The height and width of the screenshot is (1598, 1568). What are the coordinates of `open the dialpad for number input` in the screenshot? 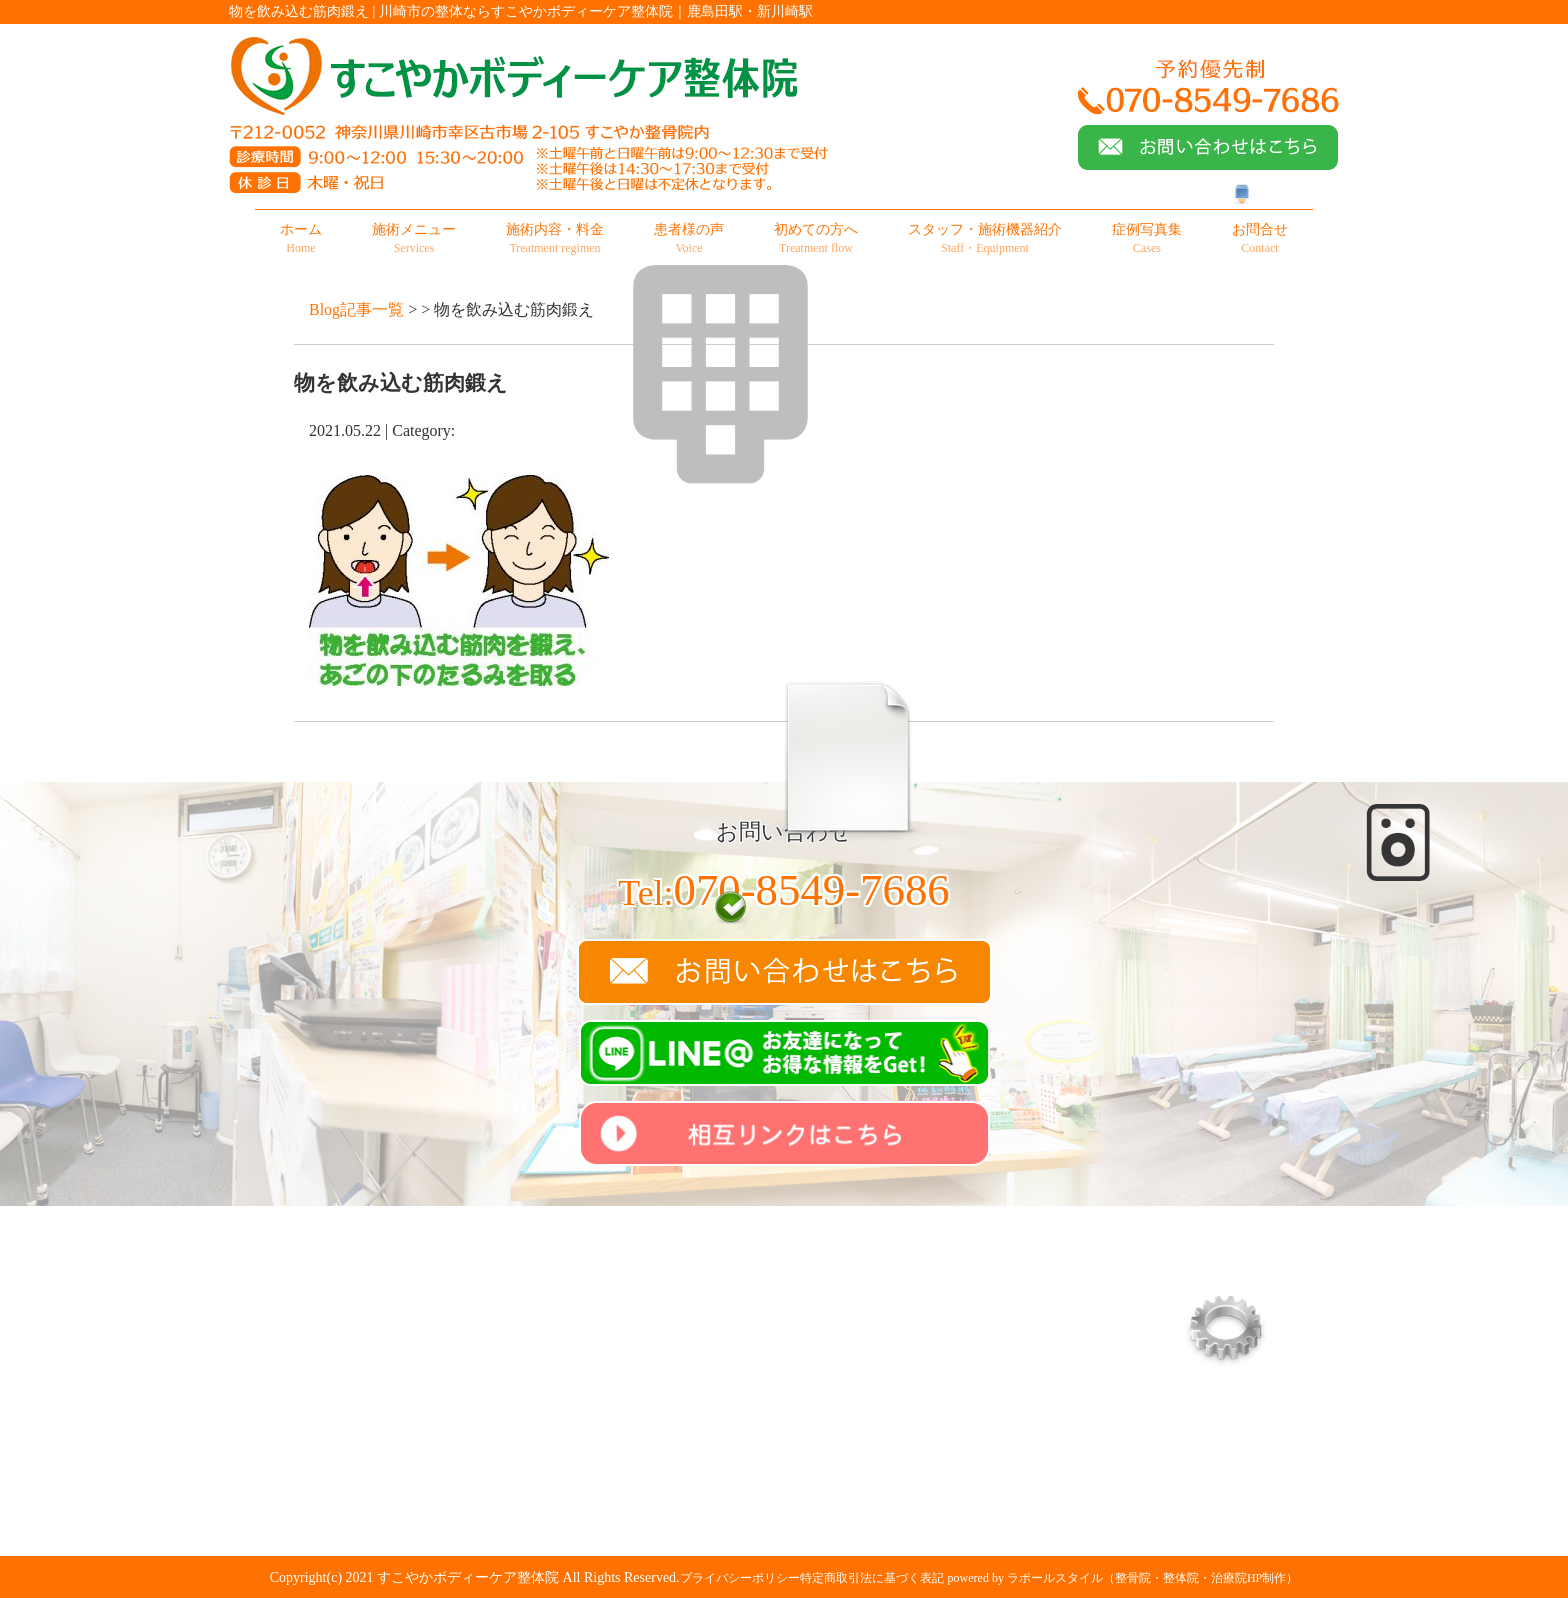 It's located at (720, 381).